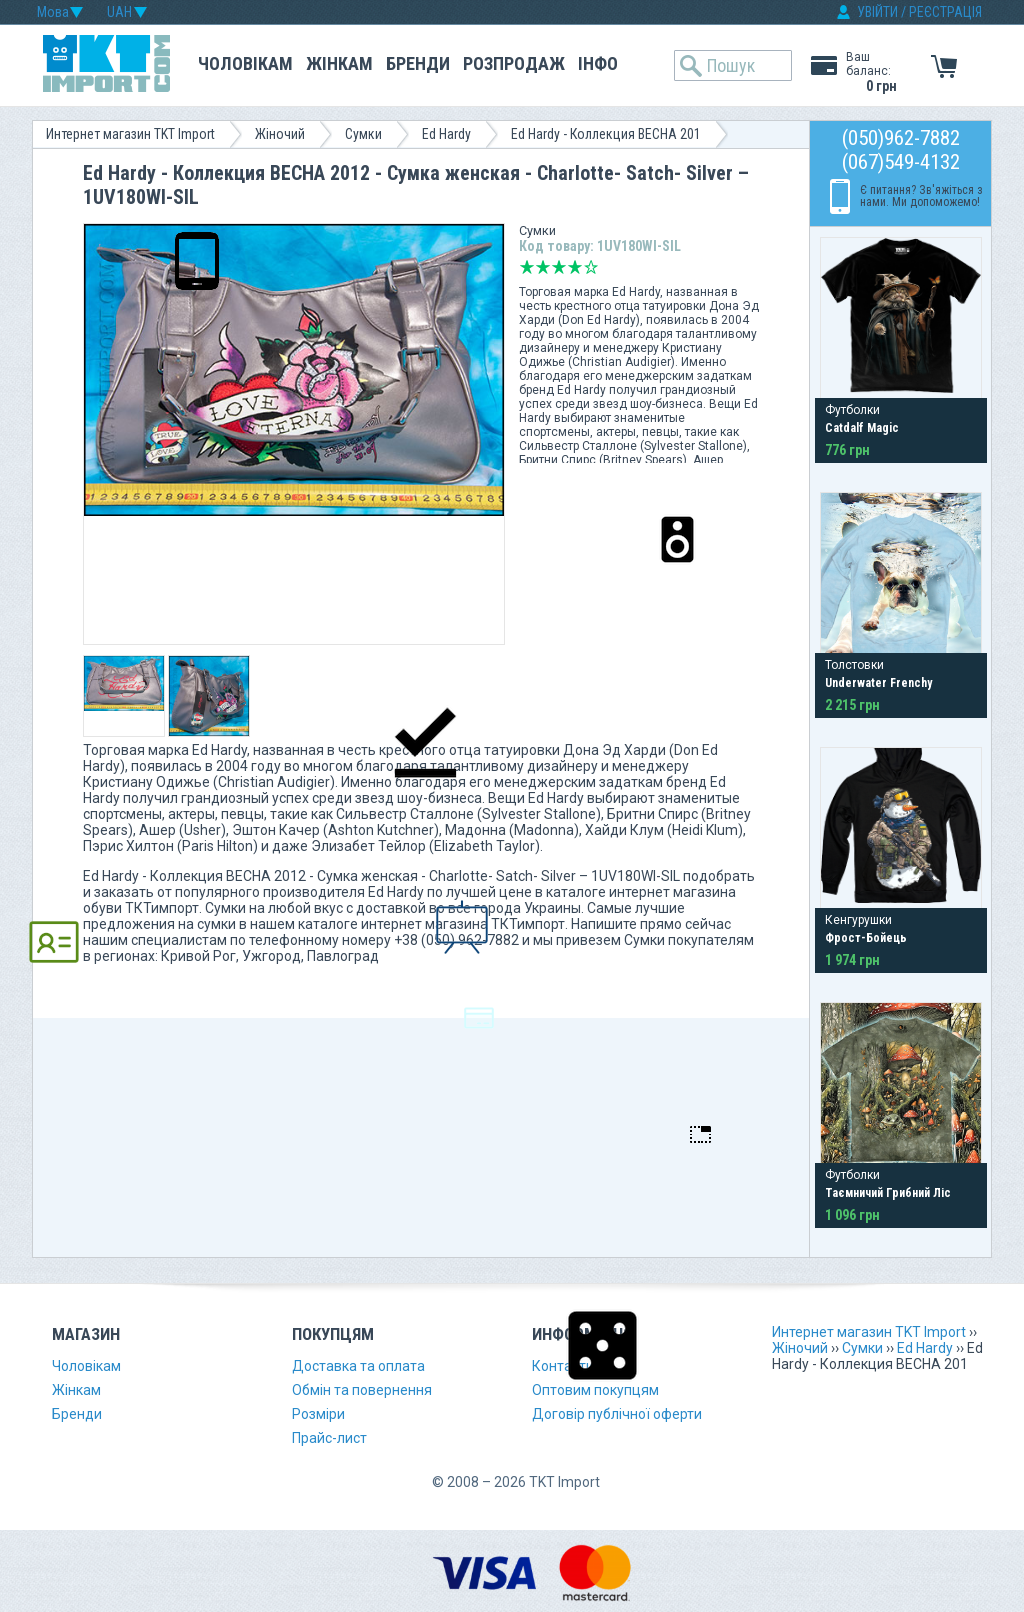  What do you see at coordinates (425, 742) in the screenshot?
I see `download complete` at bounding box center [425, 742].